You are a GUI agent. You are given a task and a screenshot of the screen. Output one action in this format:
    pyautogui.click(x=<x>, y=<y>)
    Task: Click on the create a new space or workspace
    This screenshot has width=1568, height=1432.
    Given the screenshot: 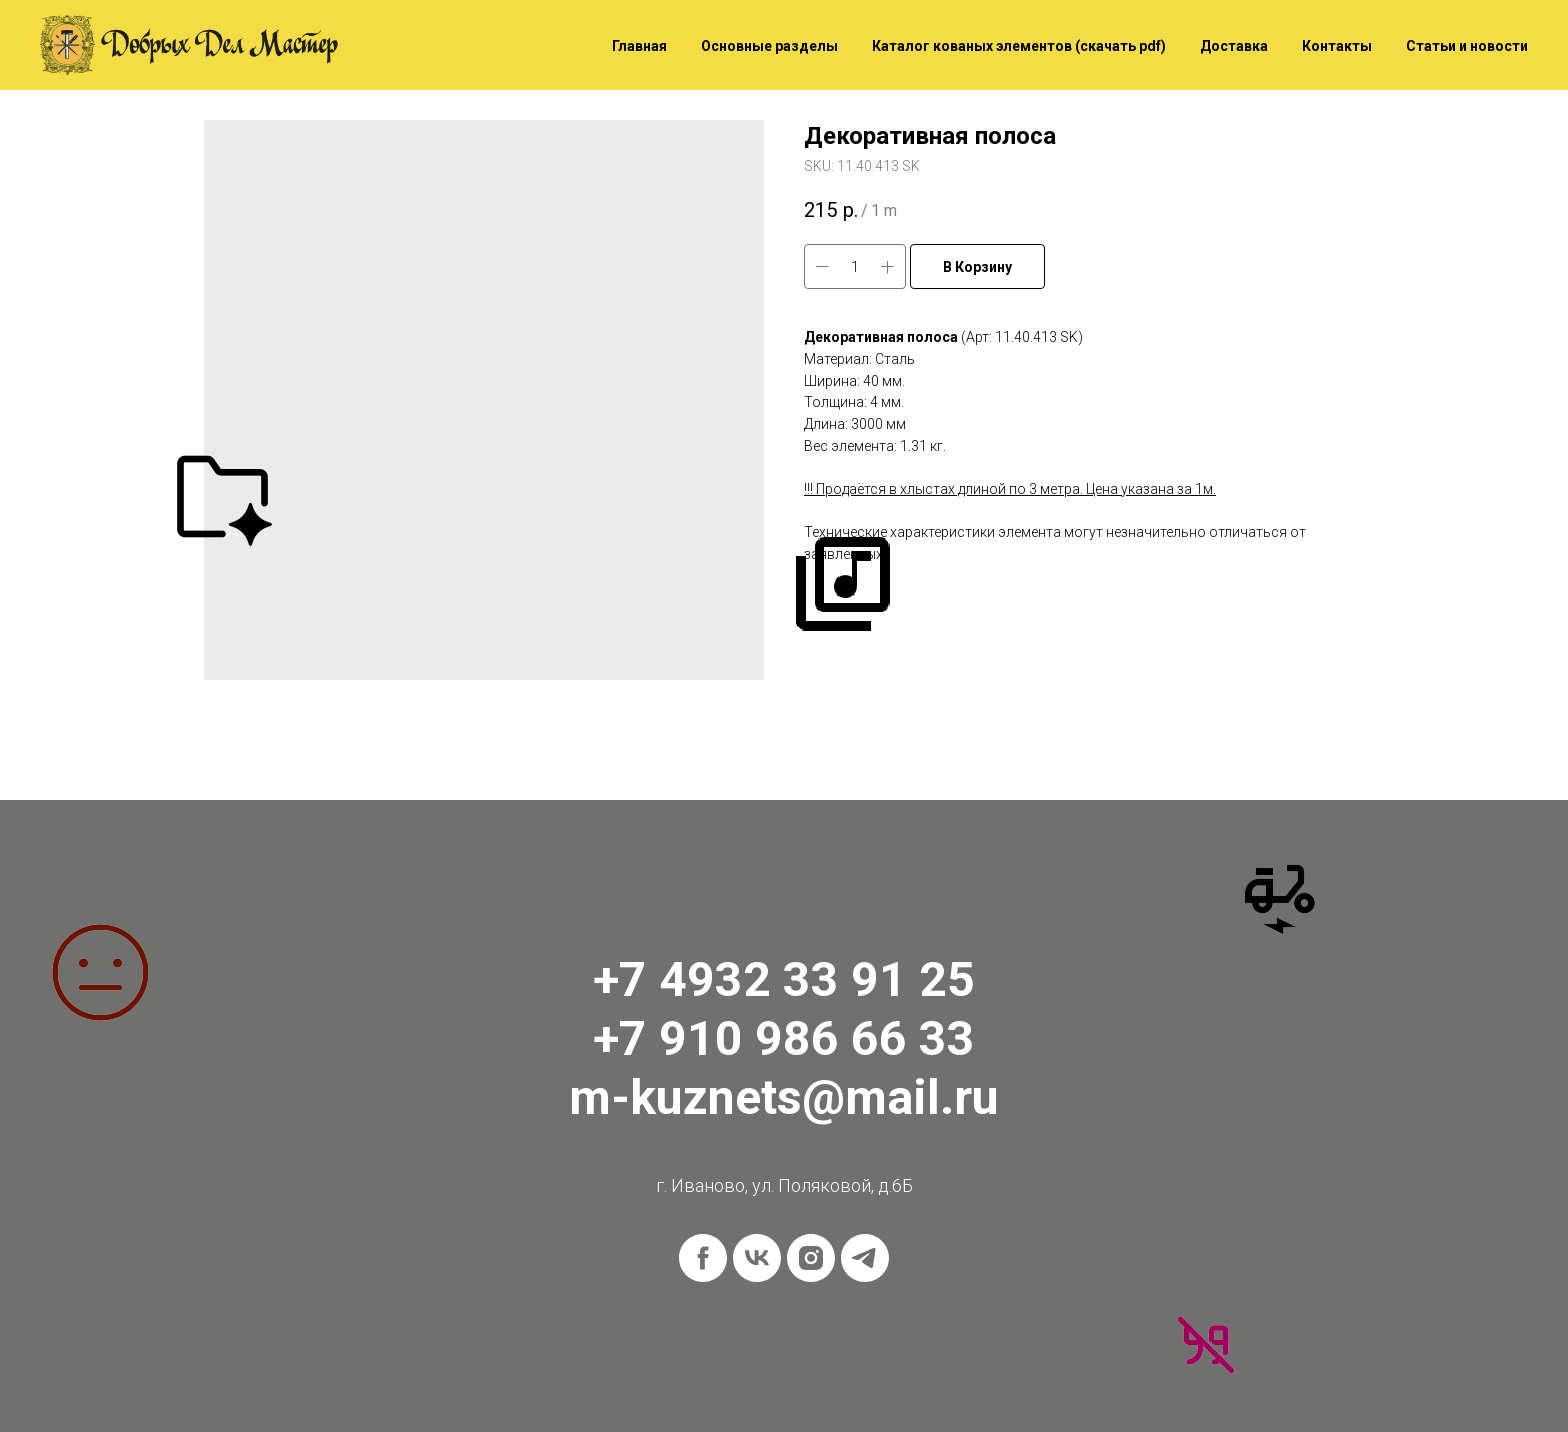 What is the action you would take?
    pyautogui.click(x=222, y=496)
    